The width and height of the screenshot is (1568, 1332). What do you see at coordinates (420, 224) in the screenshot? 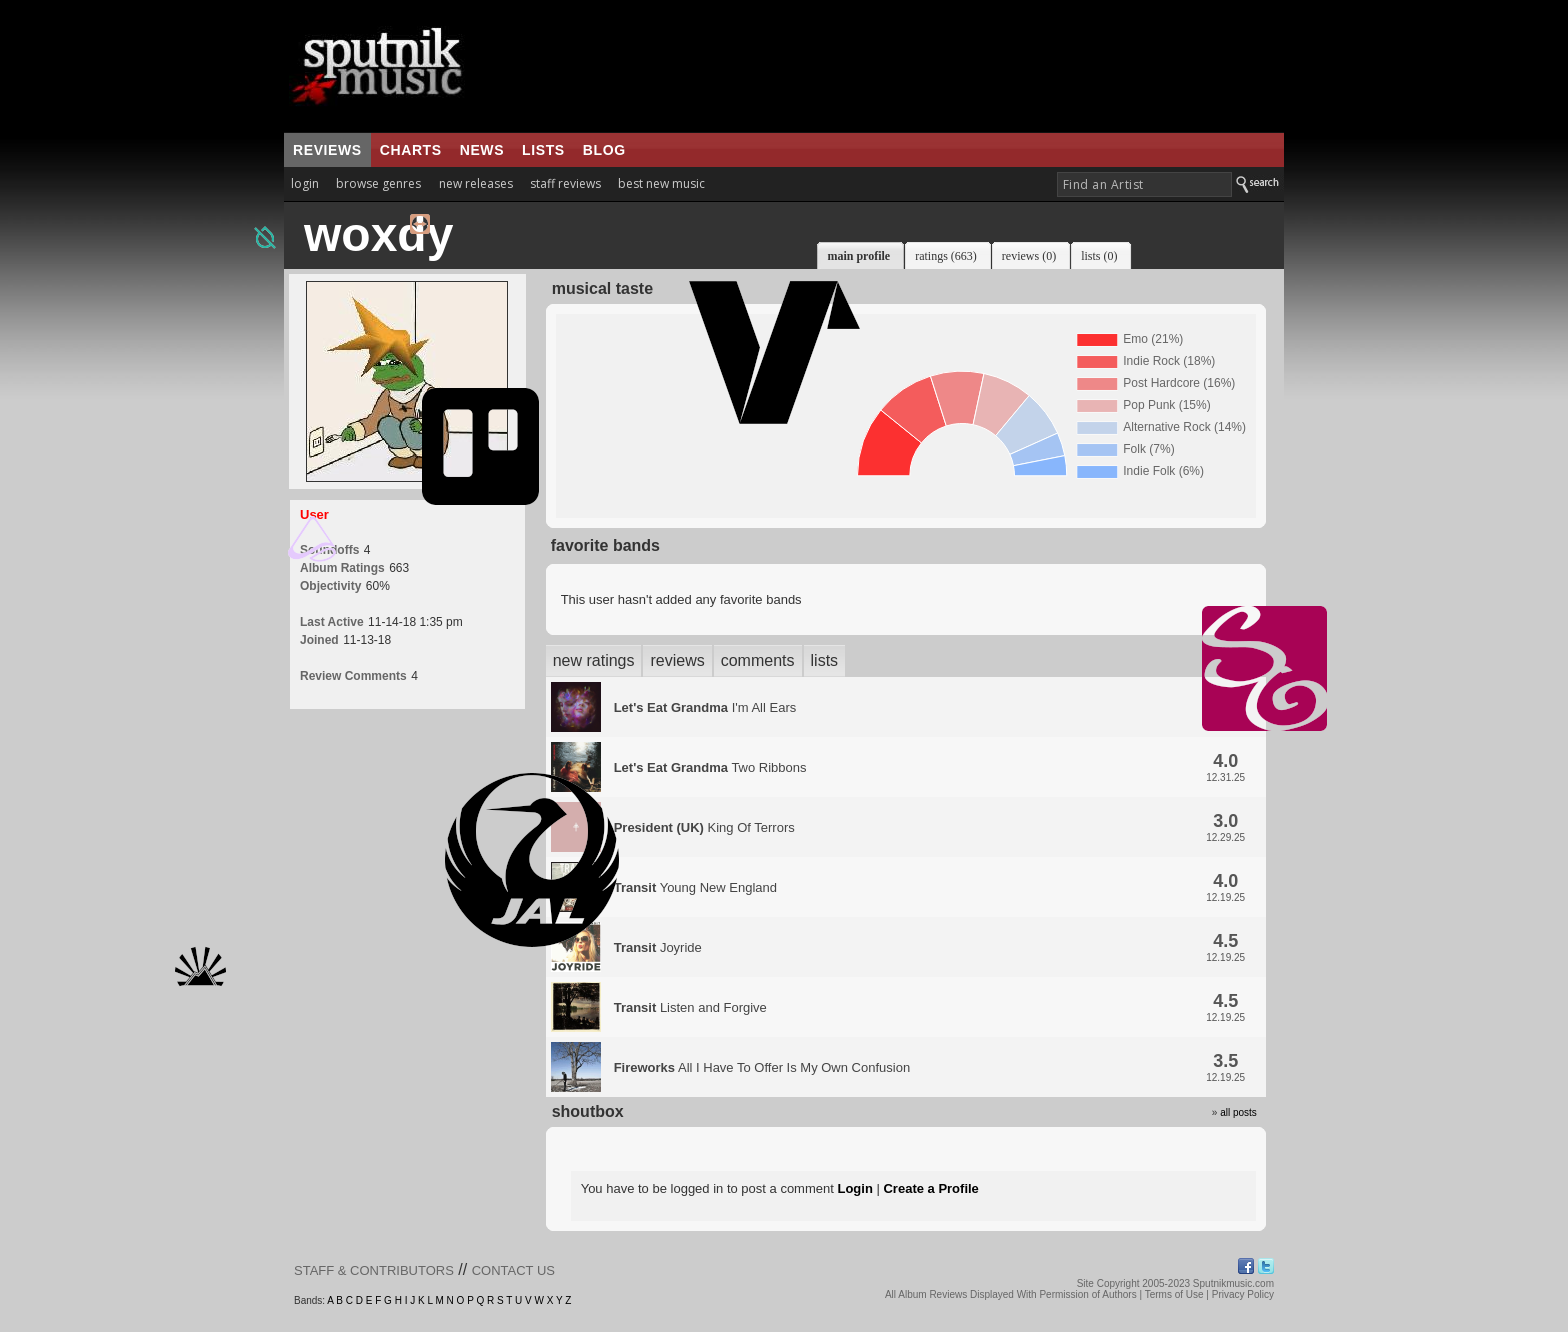
I see `launch teamviewer remote desktop application` at bounding box center [420, 224].